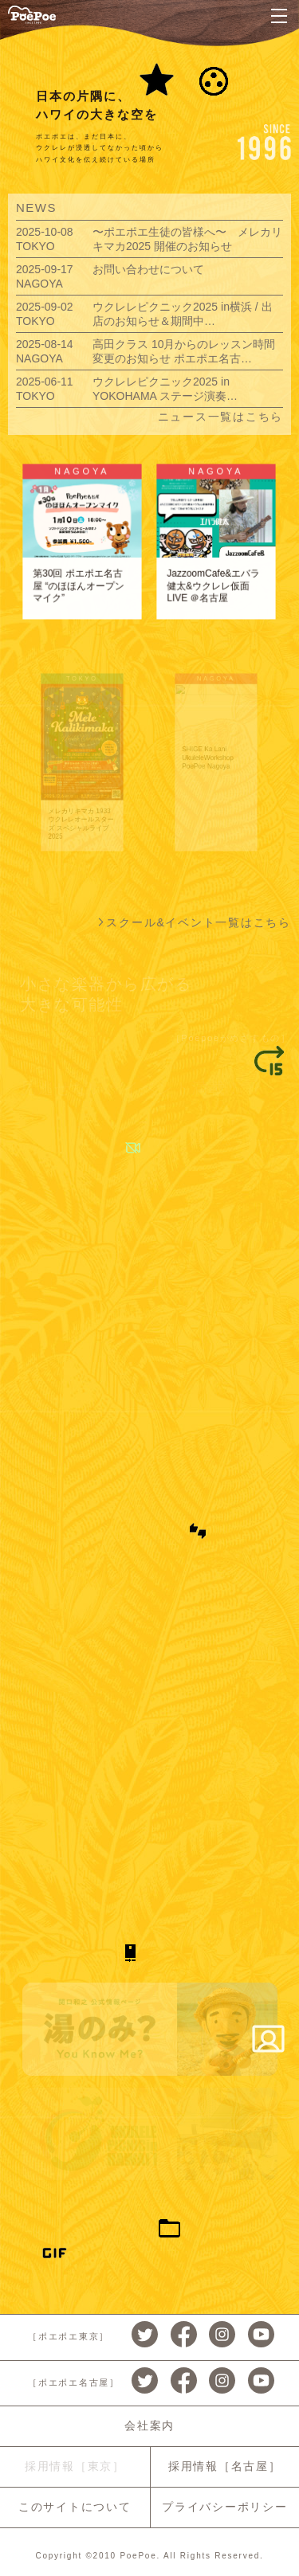 The image size is (299, 2576). I want to click on open or access a folder, so click(169, 2228).